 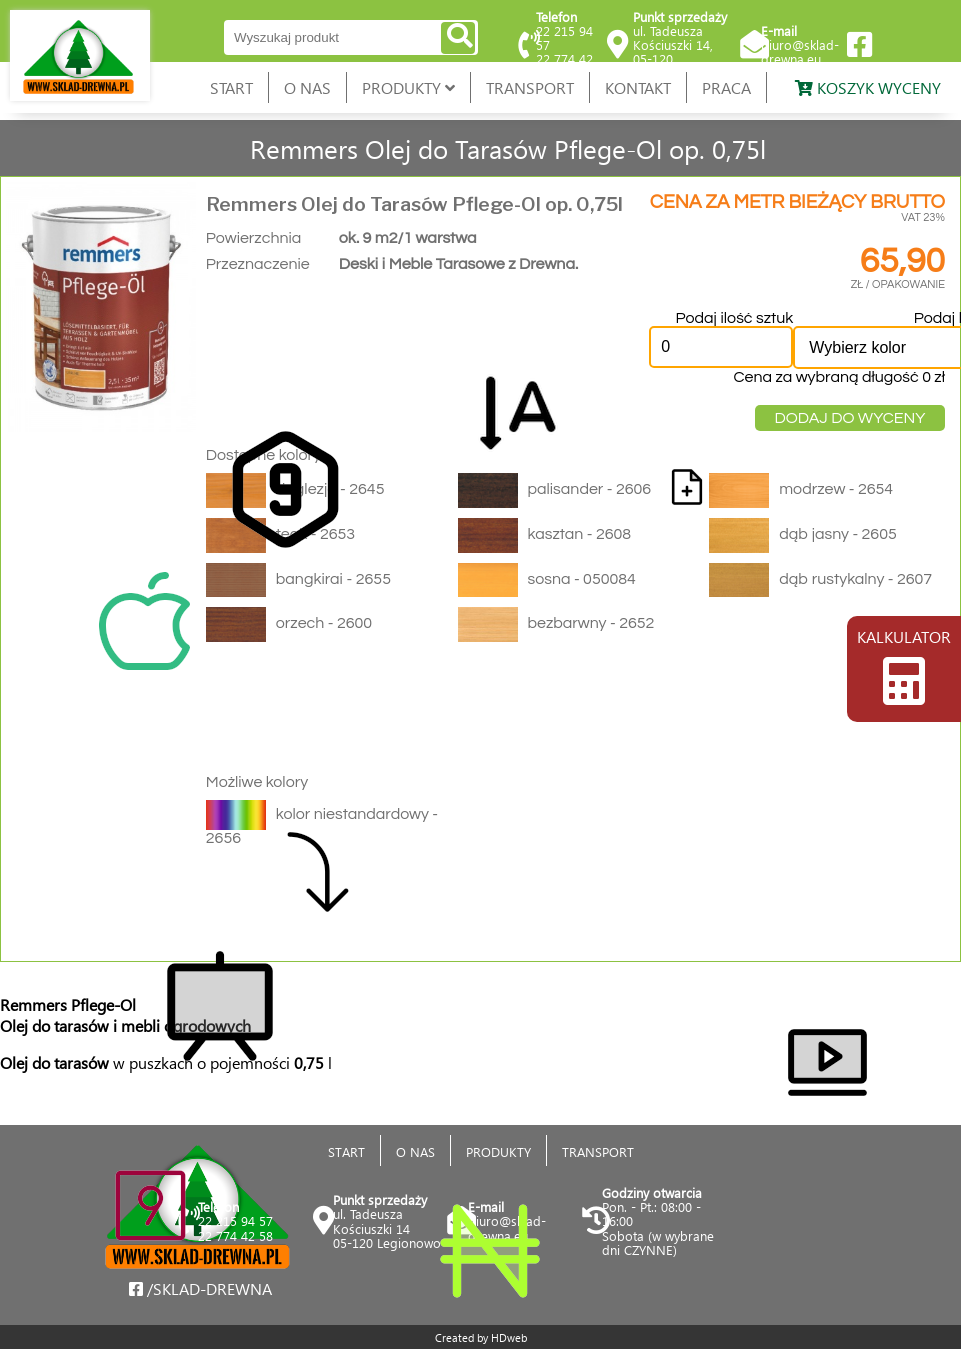 I want to click on create a new file, so click(x=687, y=487).